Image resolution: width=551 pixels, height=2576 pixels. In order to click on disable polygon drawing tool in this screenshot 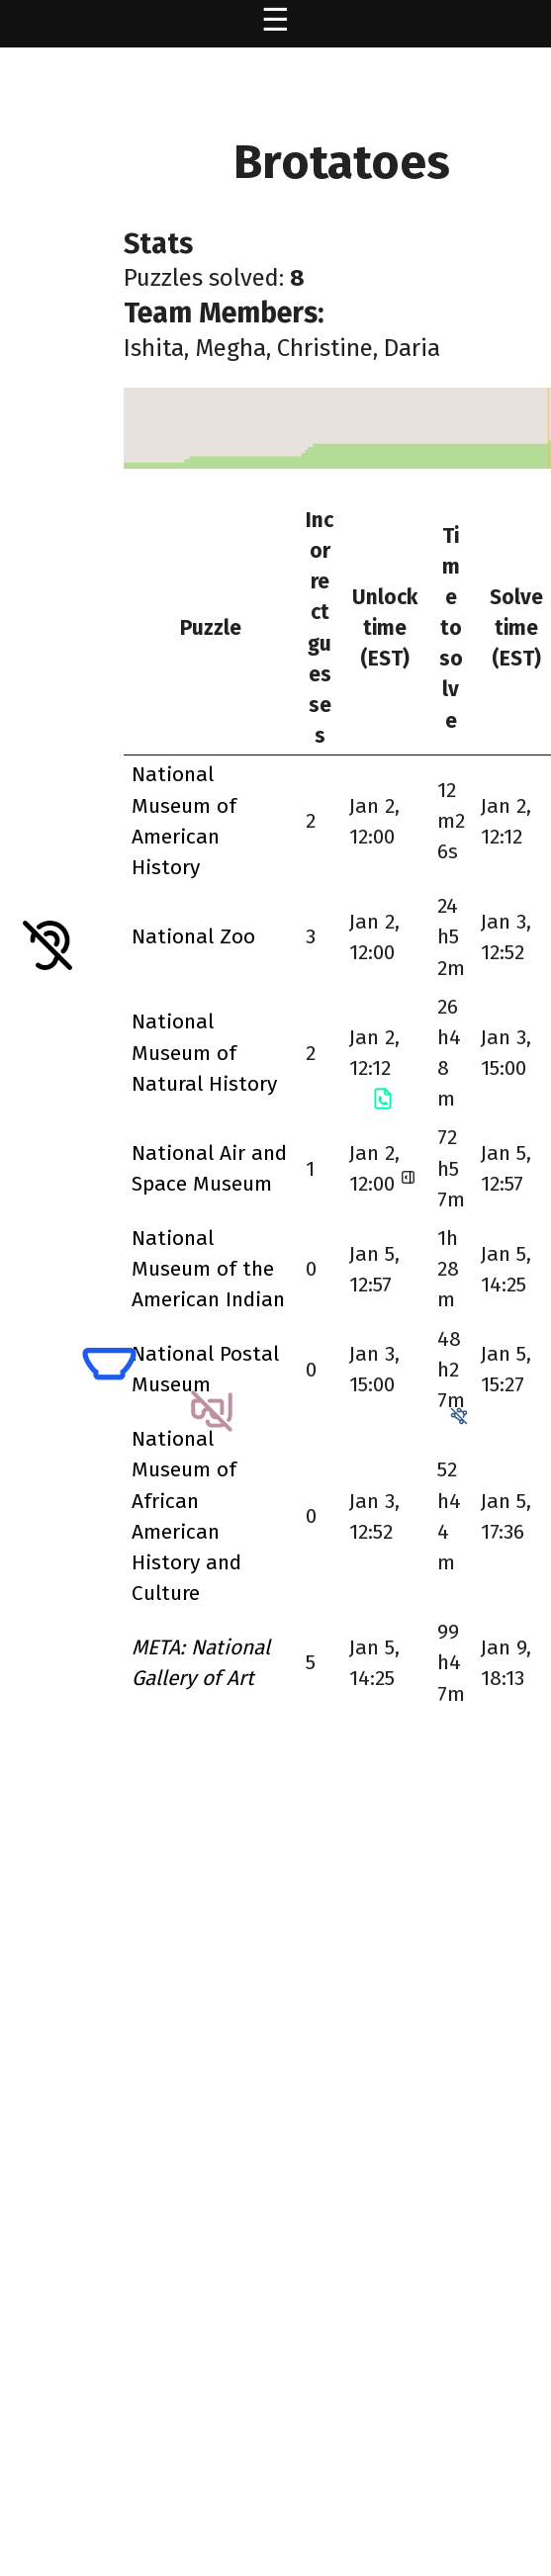, I will do `click(459, 1416)`.